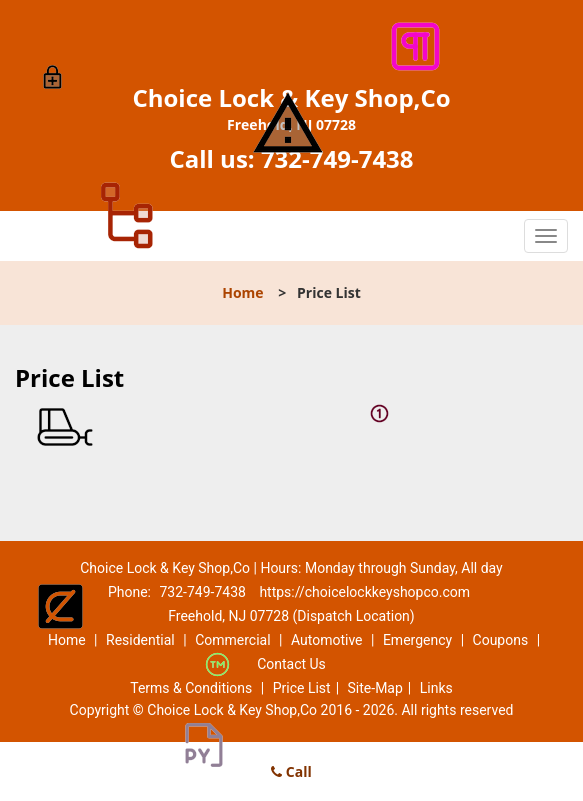  I want to click on view hierarchical folder structure, so click(124, 215).